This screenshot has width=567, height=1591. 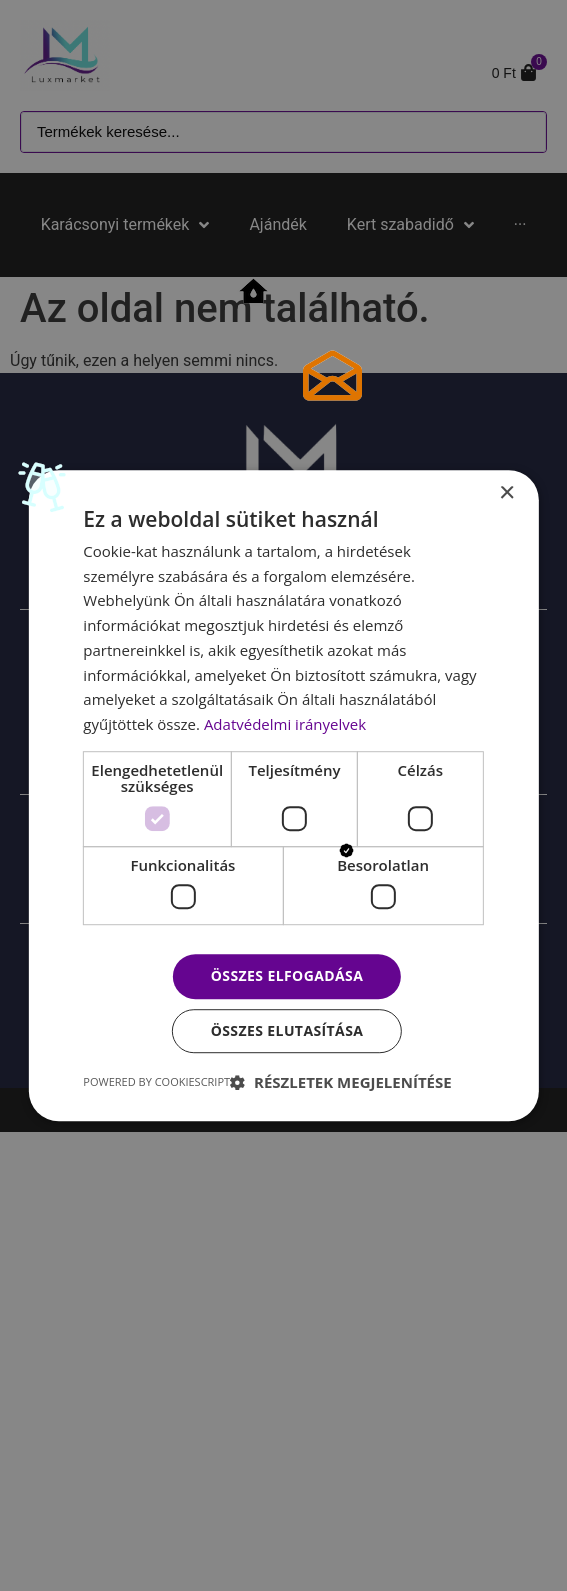 What do you see at coordinates (253, 291) in the screenshot?
I see `report water damage to a property` at bounding box center [253, 291].